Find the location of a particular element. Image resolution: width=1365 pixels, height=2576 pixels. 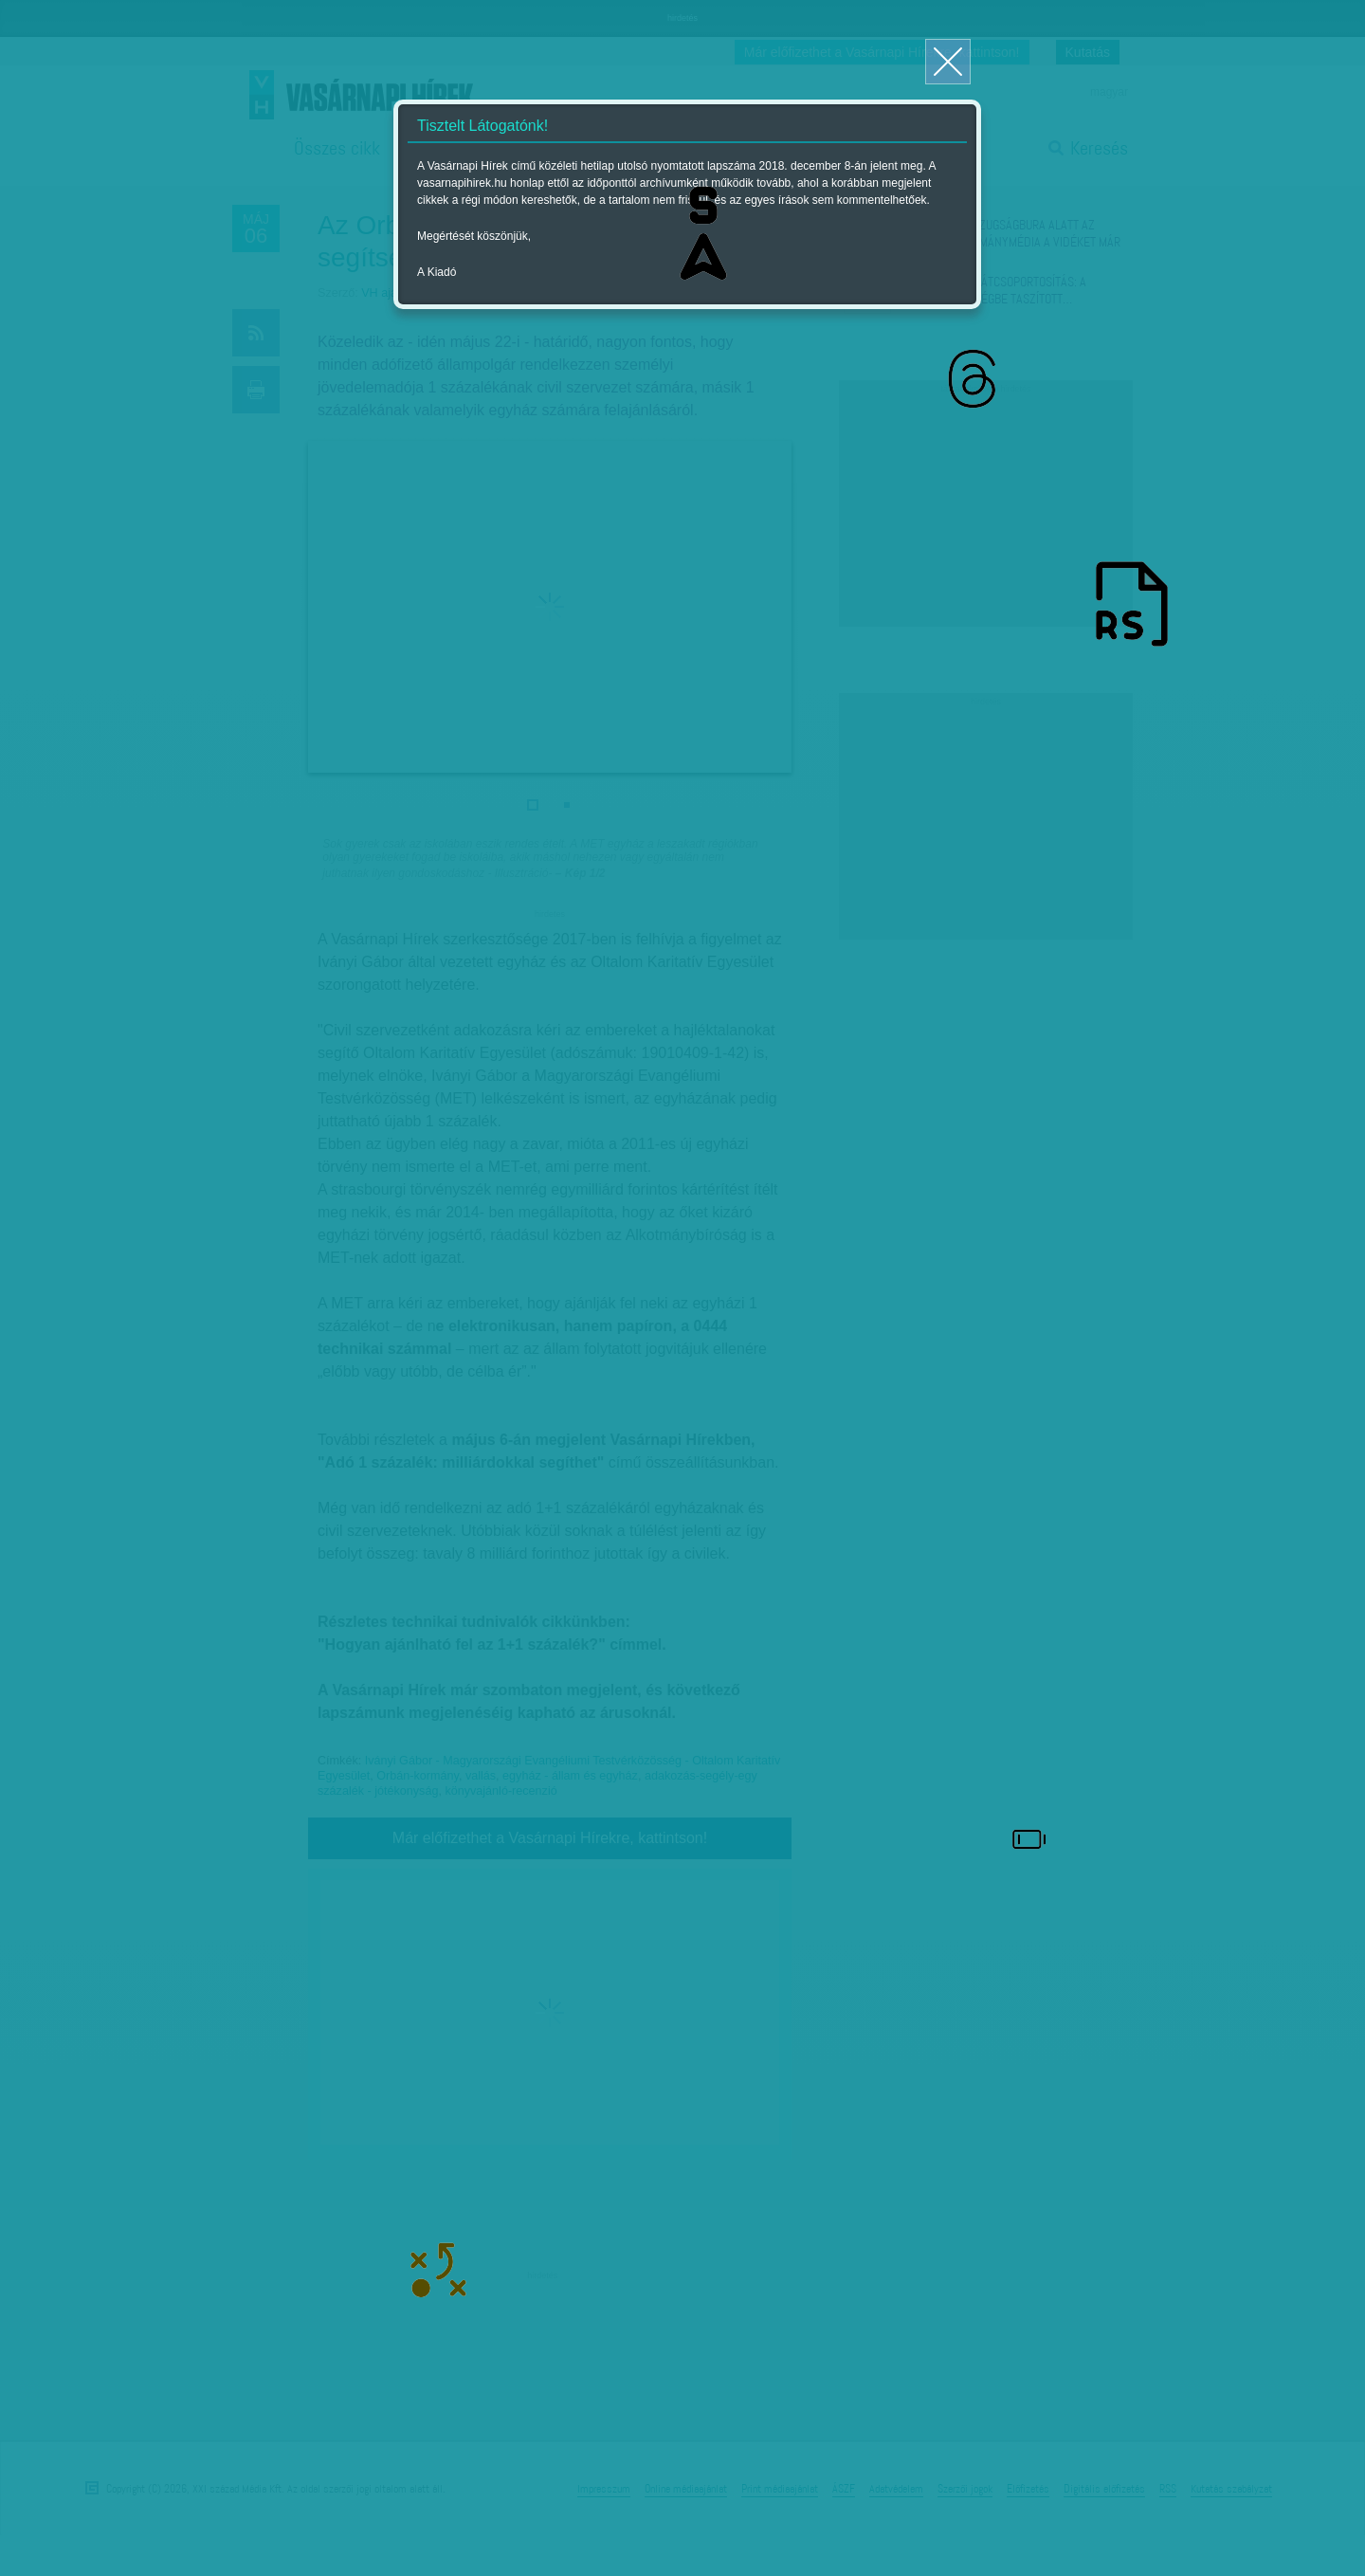

view game plan or strategy options is located at coordinates (436, 2271).